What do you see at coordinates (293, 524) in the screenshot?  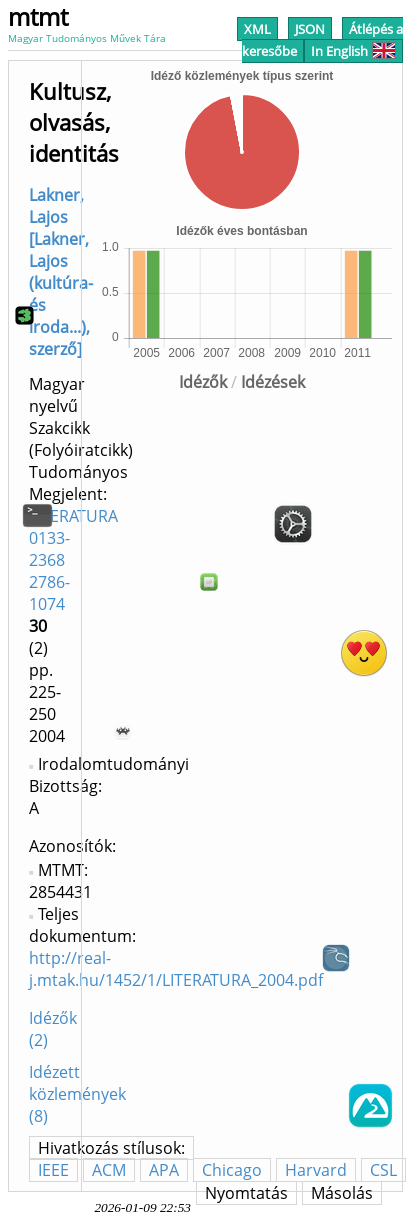 I see `default application icon placeholder` at bounding box center [293, 524].